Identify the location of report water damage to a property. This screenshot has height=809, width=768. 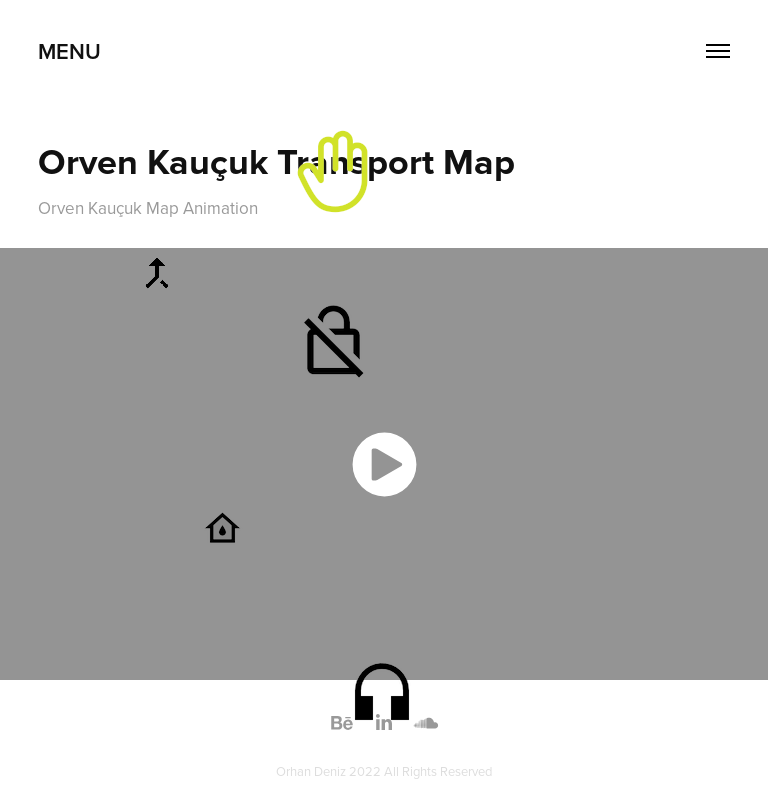
(222, 528).